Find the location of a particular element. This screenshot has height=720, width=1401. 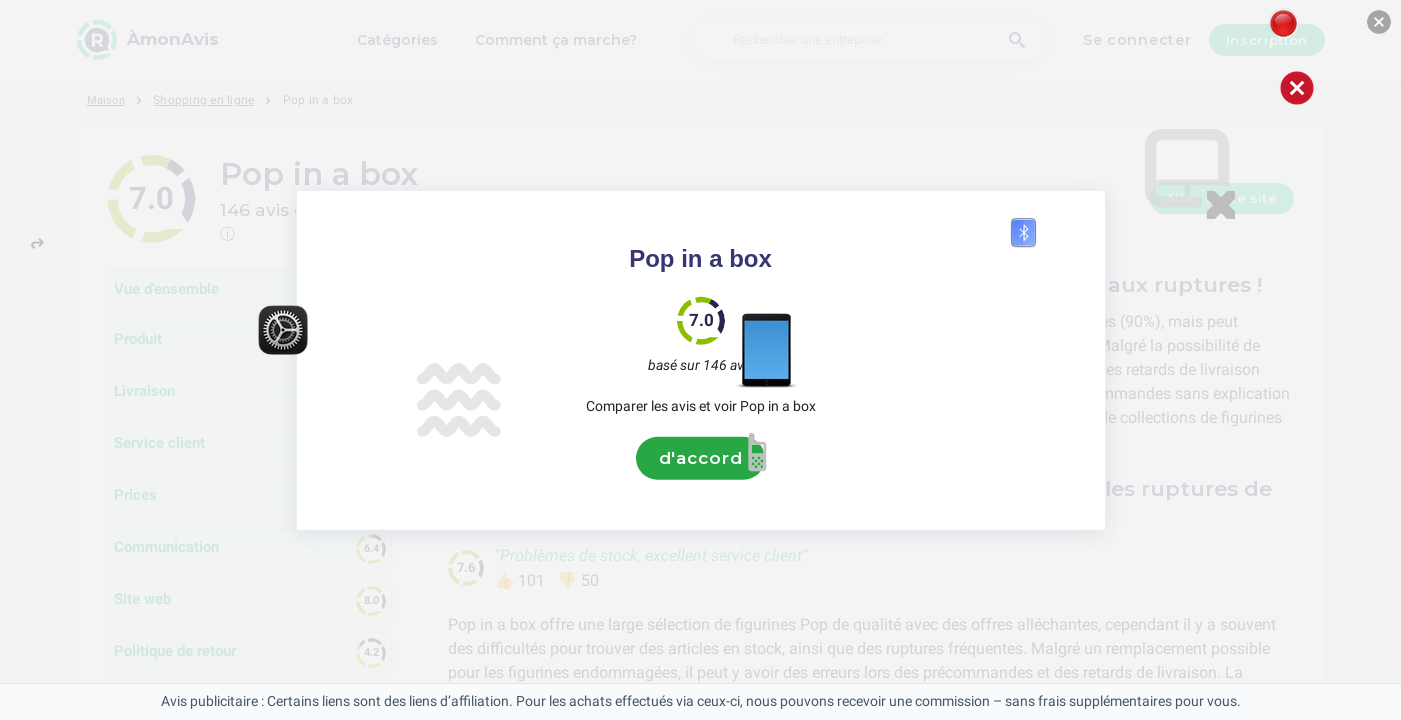

touchpad is currently disabled is located at coordinates (1190, 174).